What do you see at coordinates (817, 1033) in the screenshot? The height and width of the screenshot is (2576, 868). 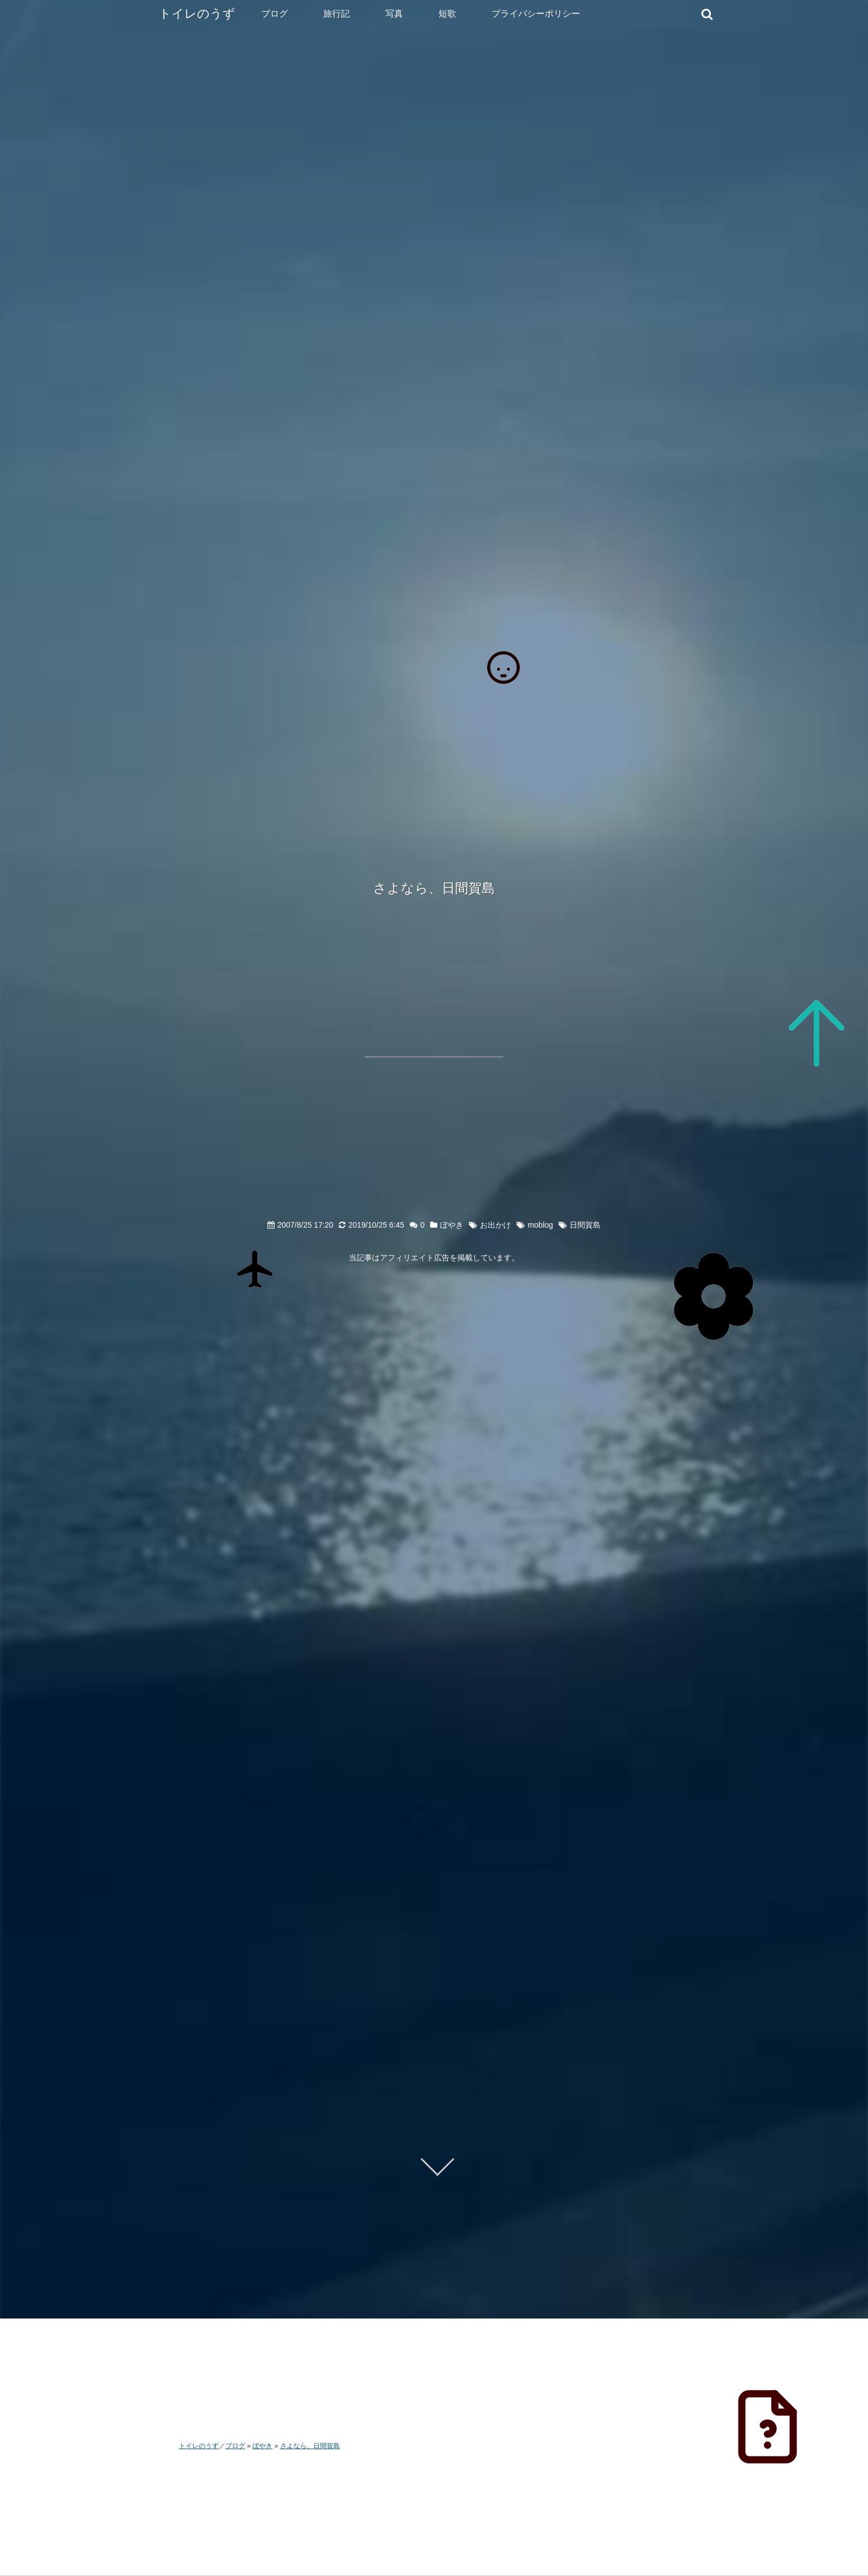 I see `scroll to top of page` at bounding box center [817, 1033].